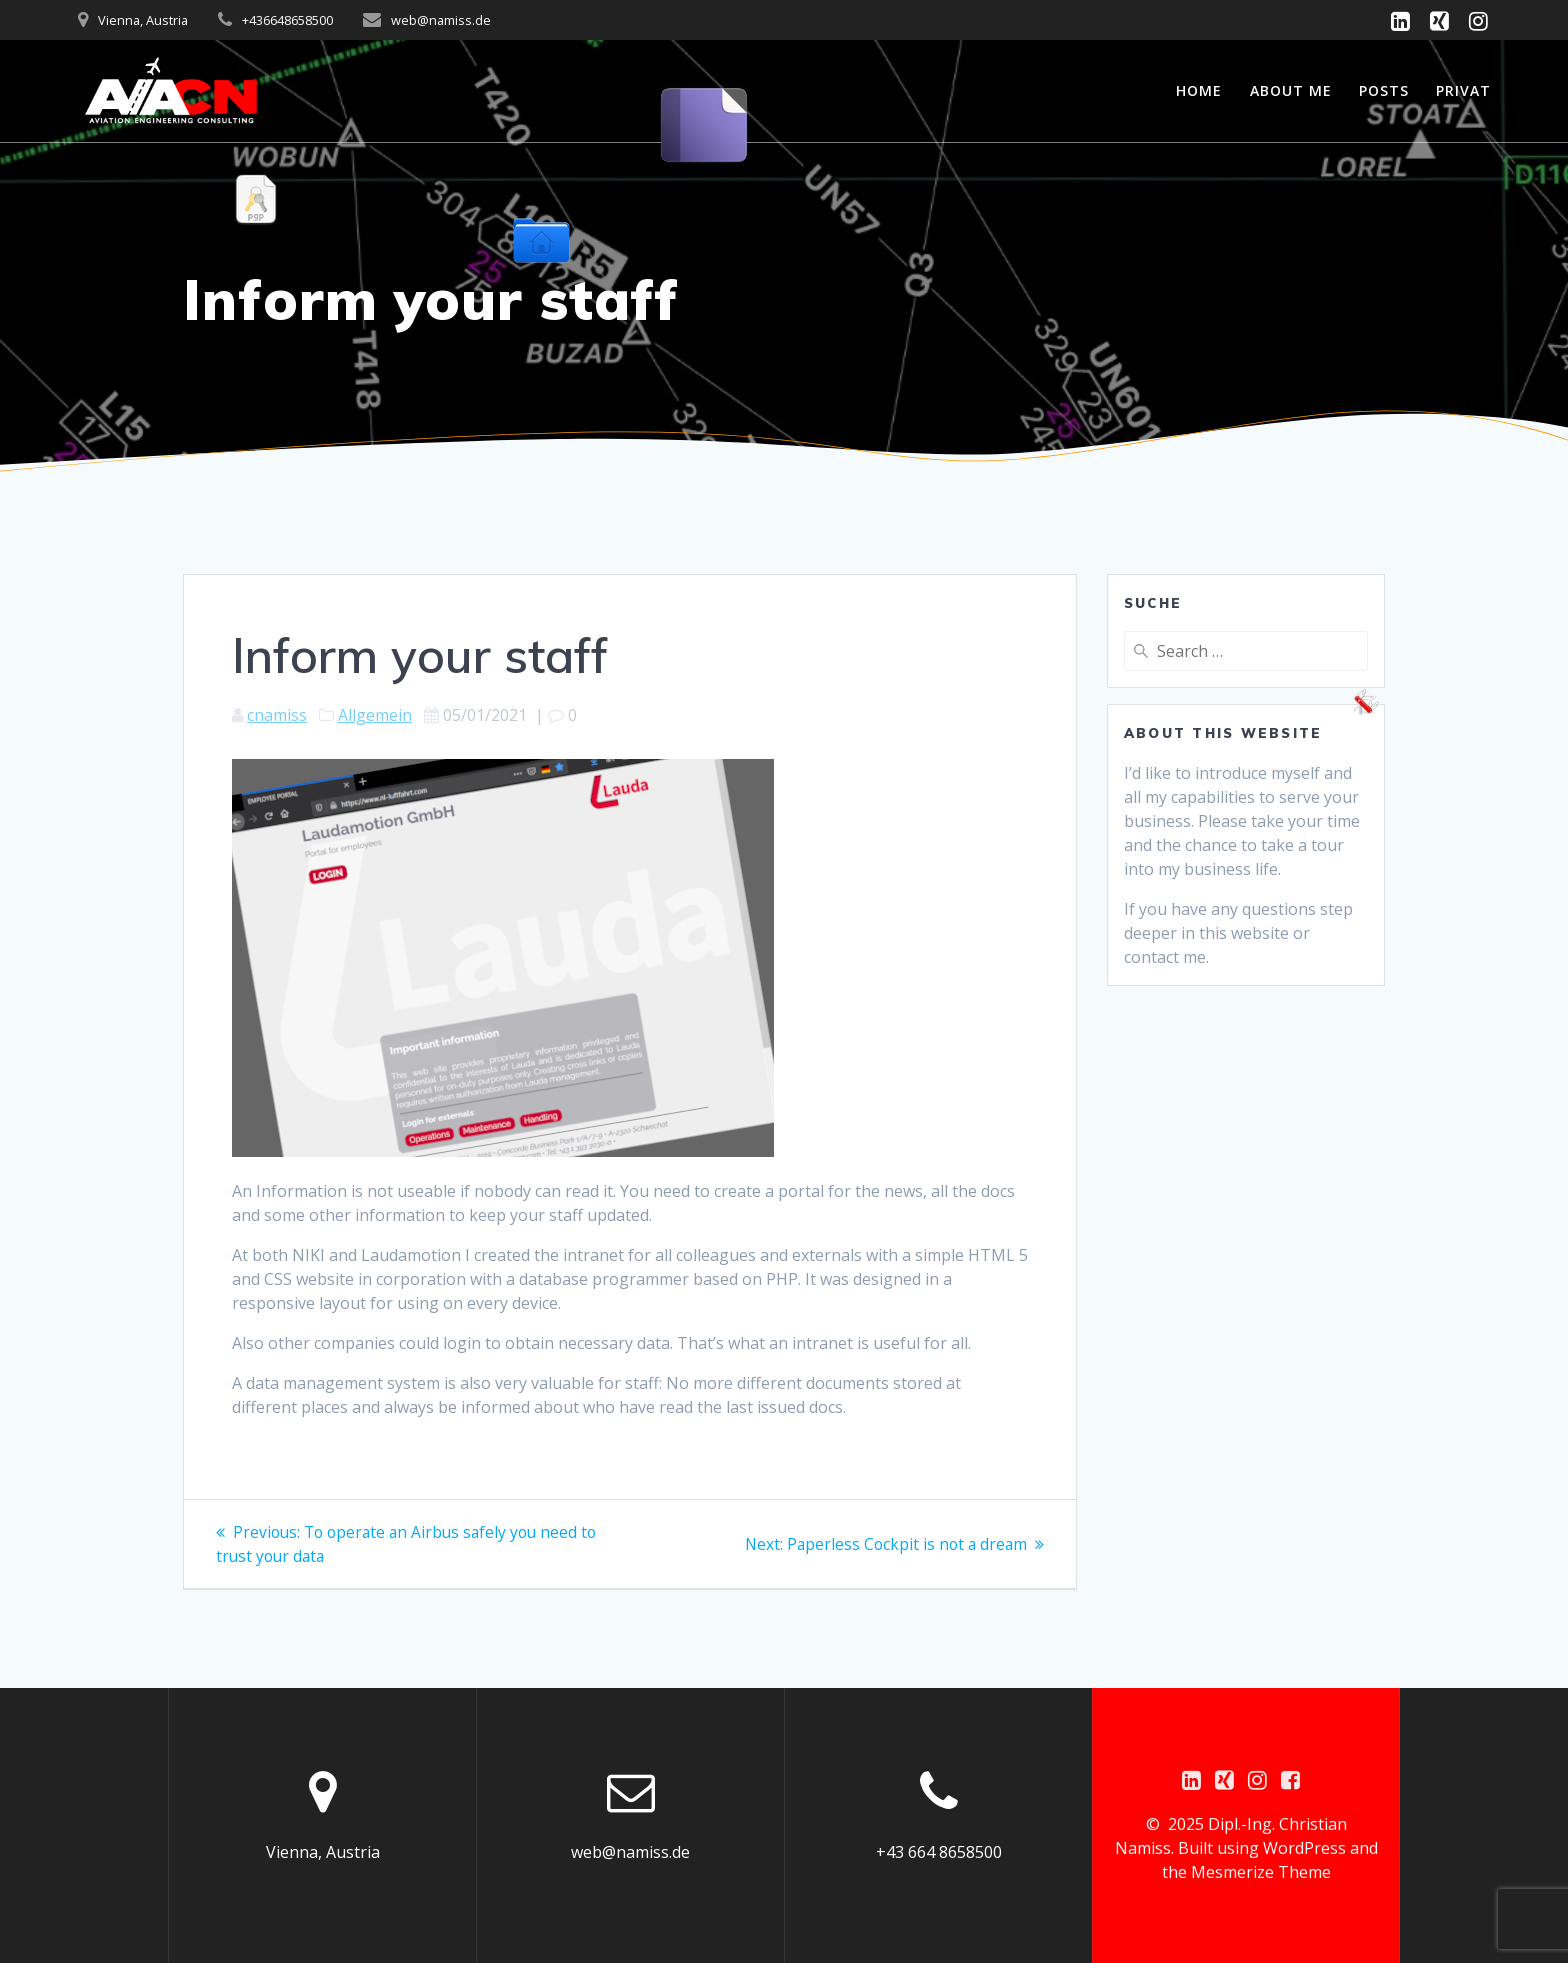  What do you see at coordinates (256, 199) in the screenshot?
I see `a PGP encryption key file` at bounding box center [256, 199].